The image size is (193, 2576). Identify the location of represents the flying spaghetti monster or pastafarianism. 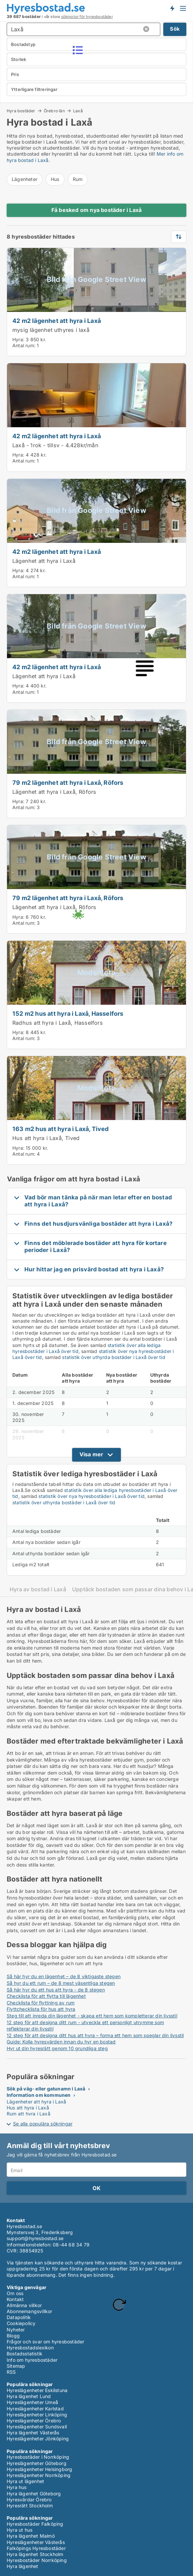
(78, 914).